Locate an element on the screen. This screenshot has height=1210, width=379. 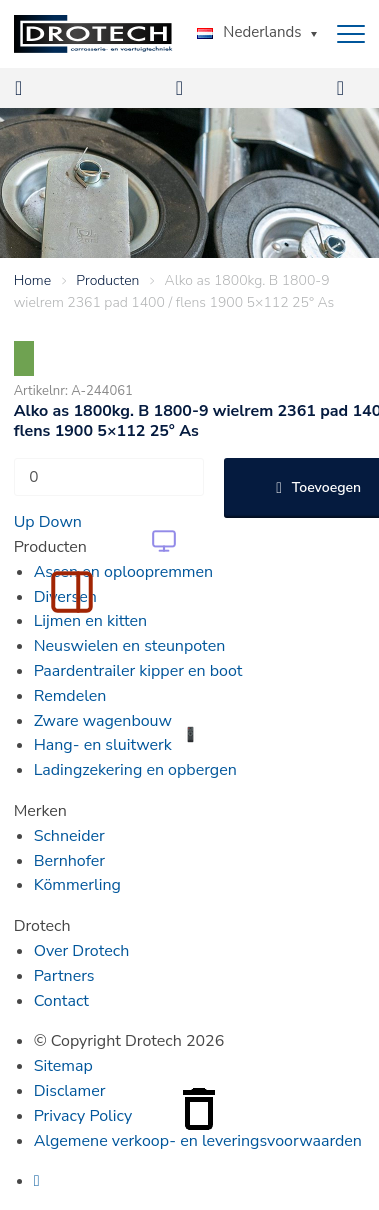
delete selected item is located at coordinates (199, 1109).